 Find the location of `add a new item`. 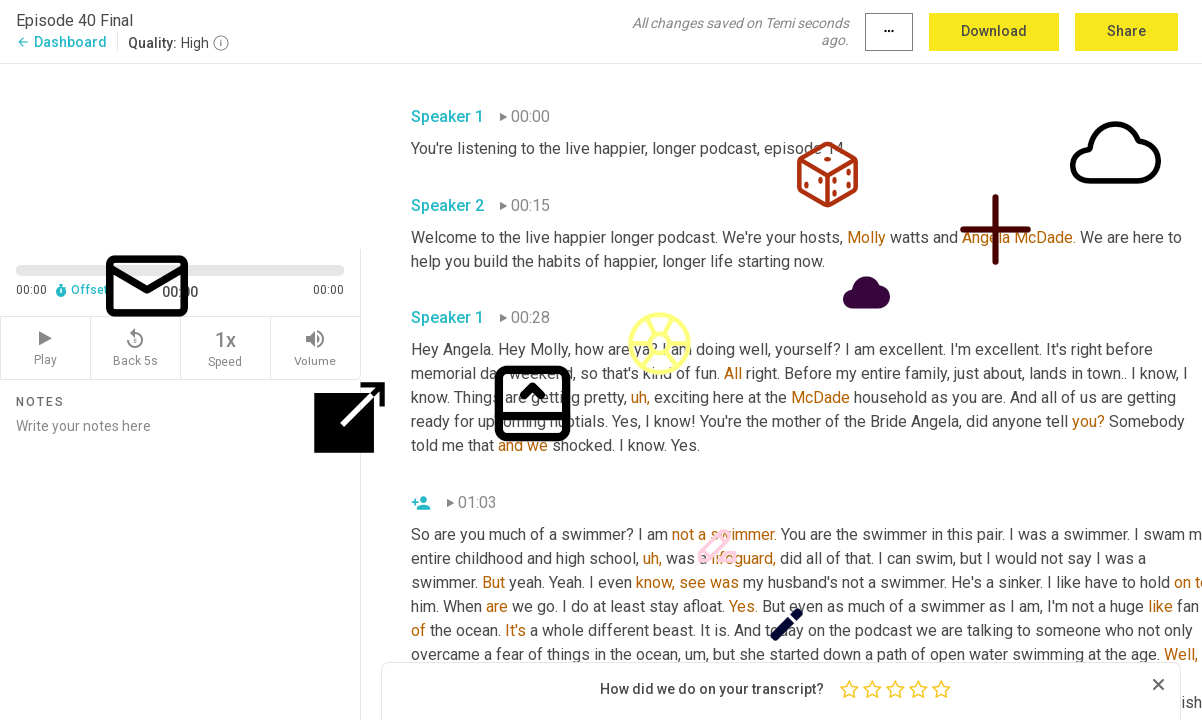

add a new item is located at coordinates (995, 229).